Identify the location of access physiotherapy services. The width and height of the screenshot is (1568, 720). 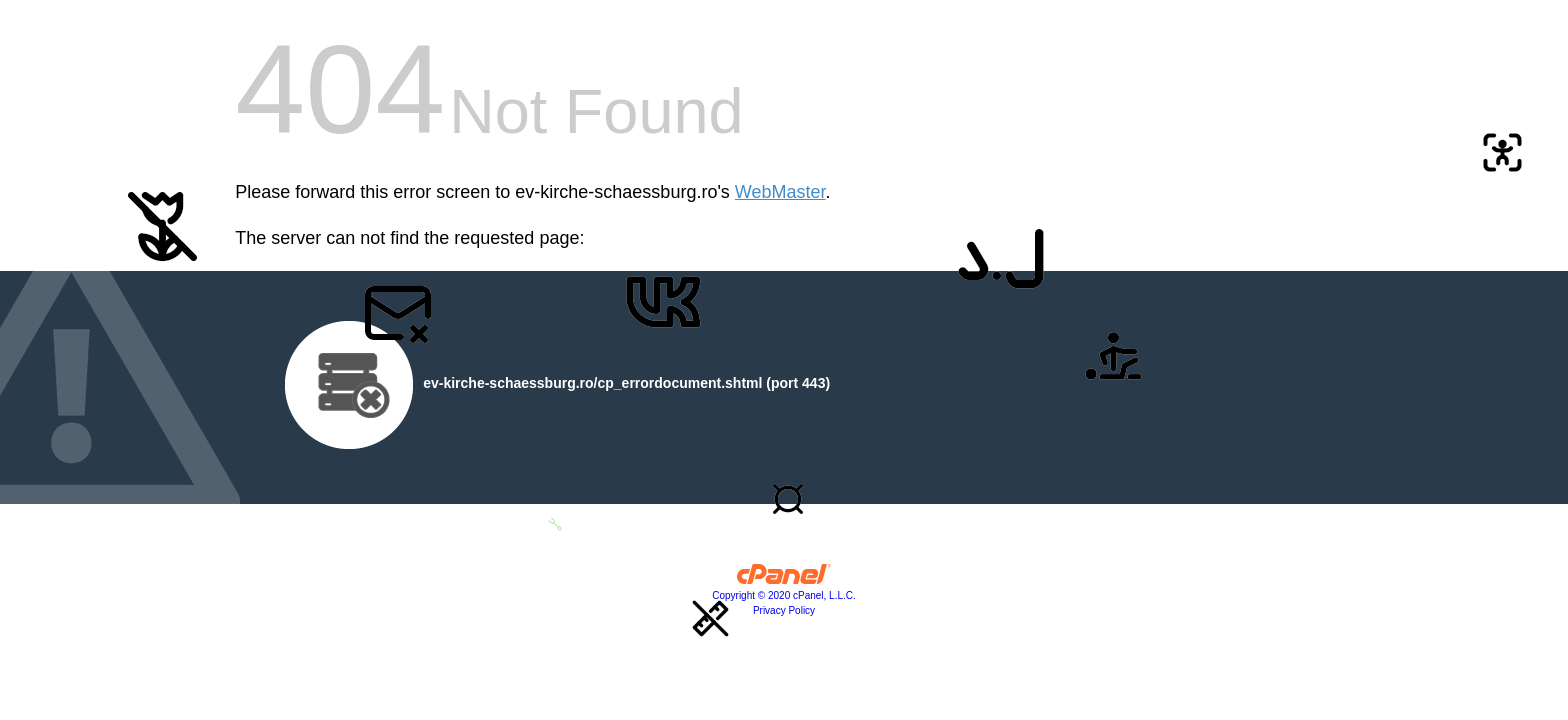
(1113, 354).